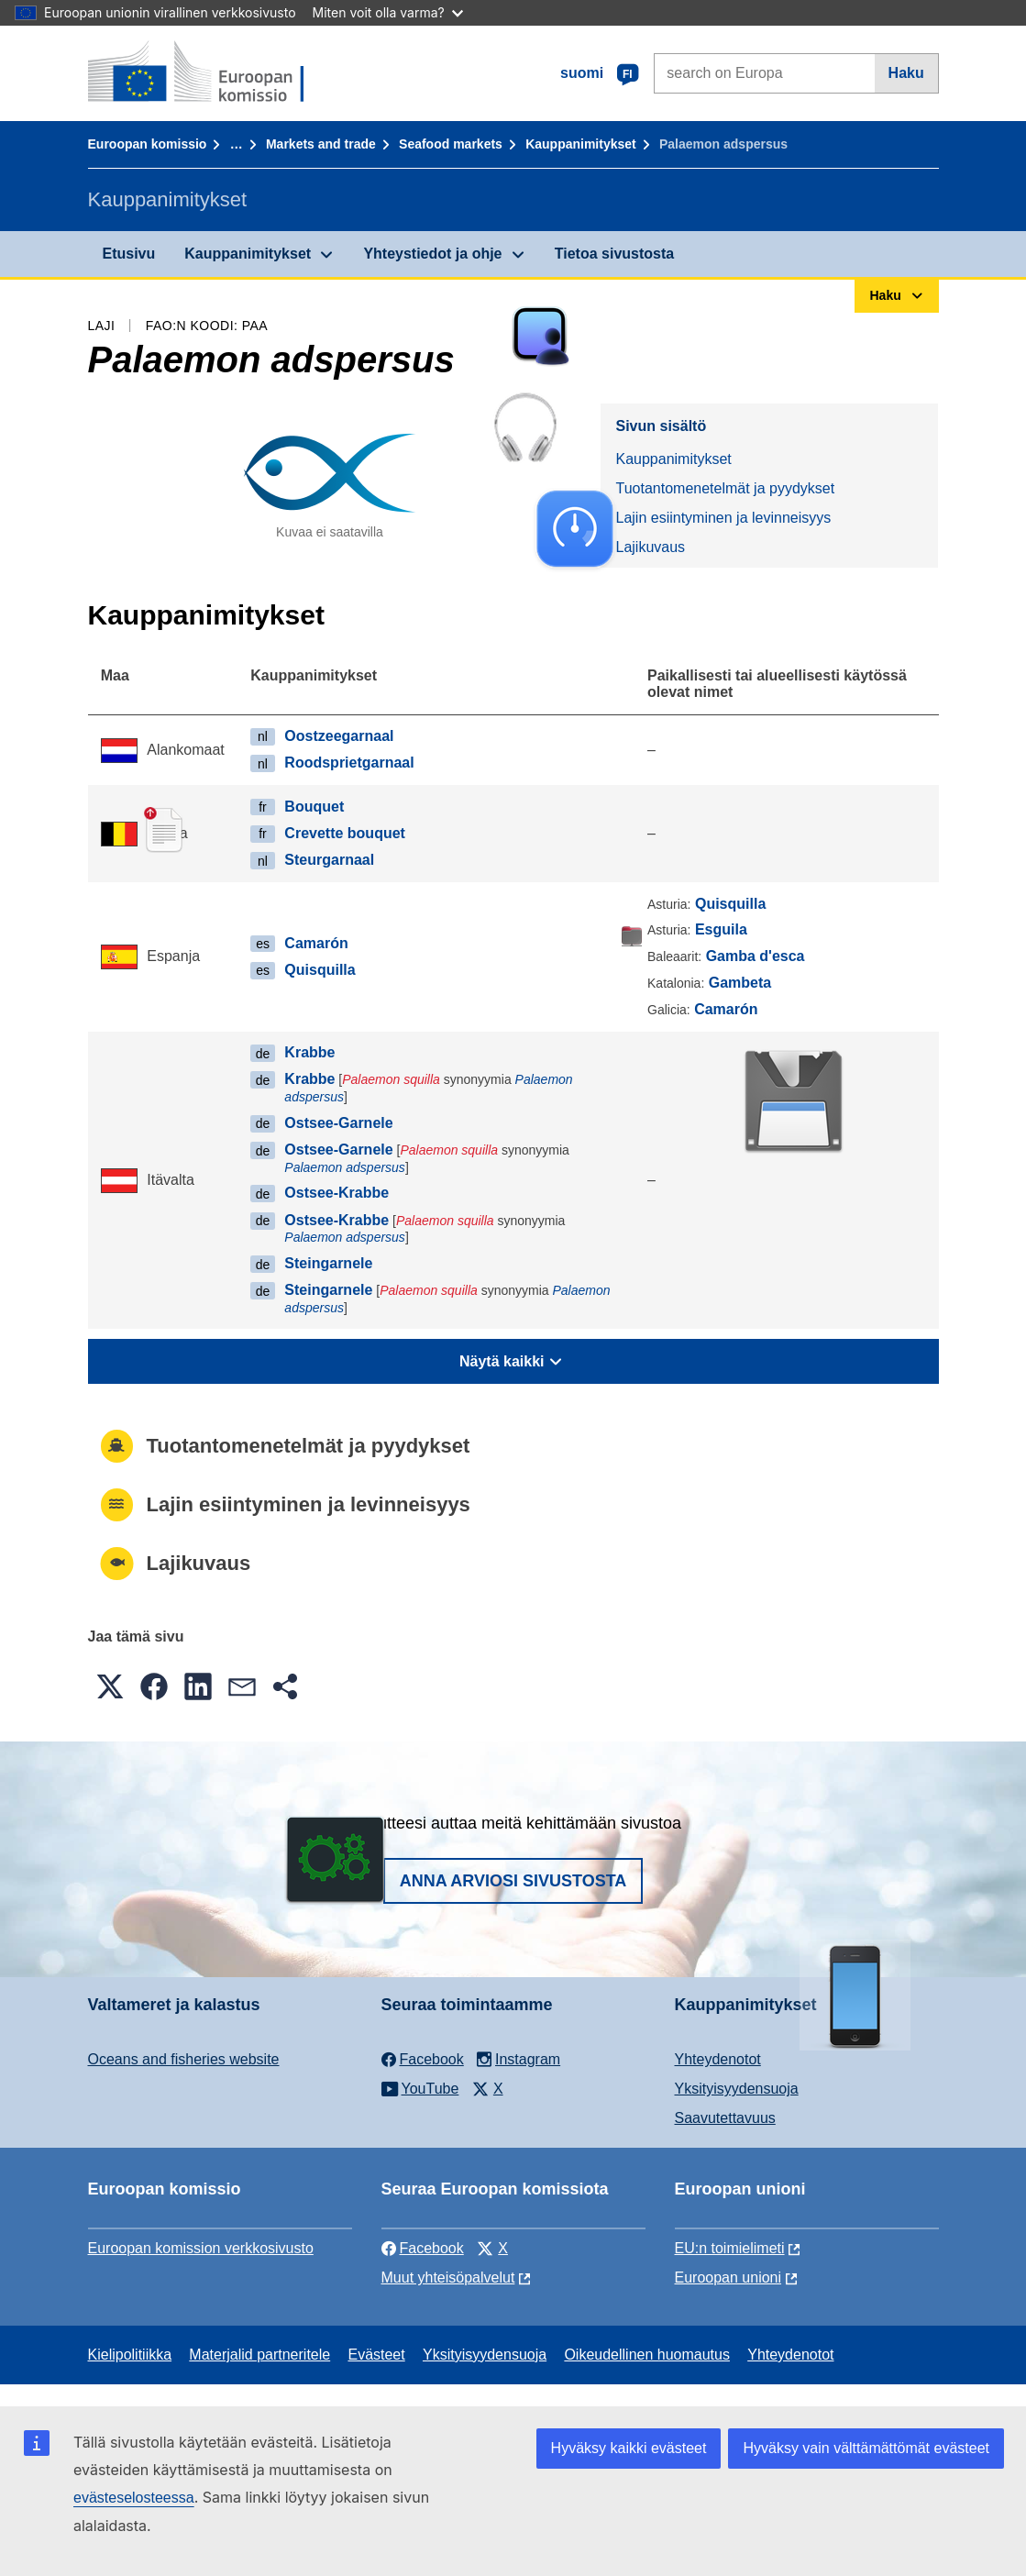 This screenshot has height=2576, width=1026. Describe the element at coordinates (164, 830) in the screenshot. I see `send file via bluetooth` at that location.